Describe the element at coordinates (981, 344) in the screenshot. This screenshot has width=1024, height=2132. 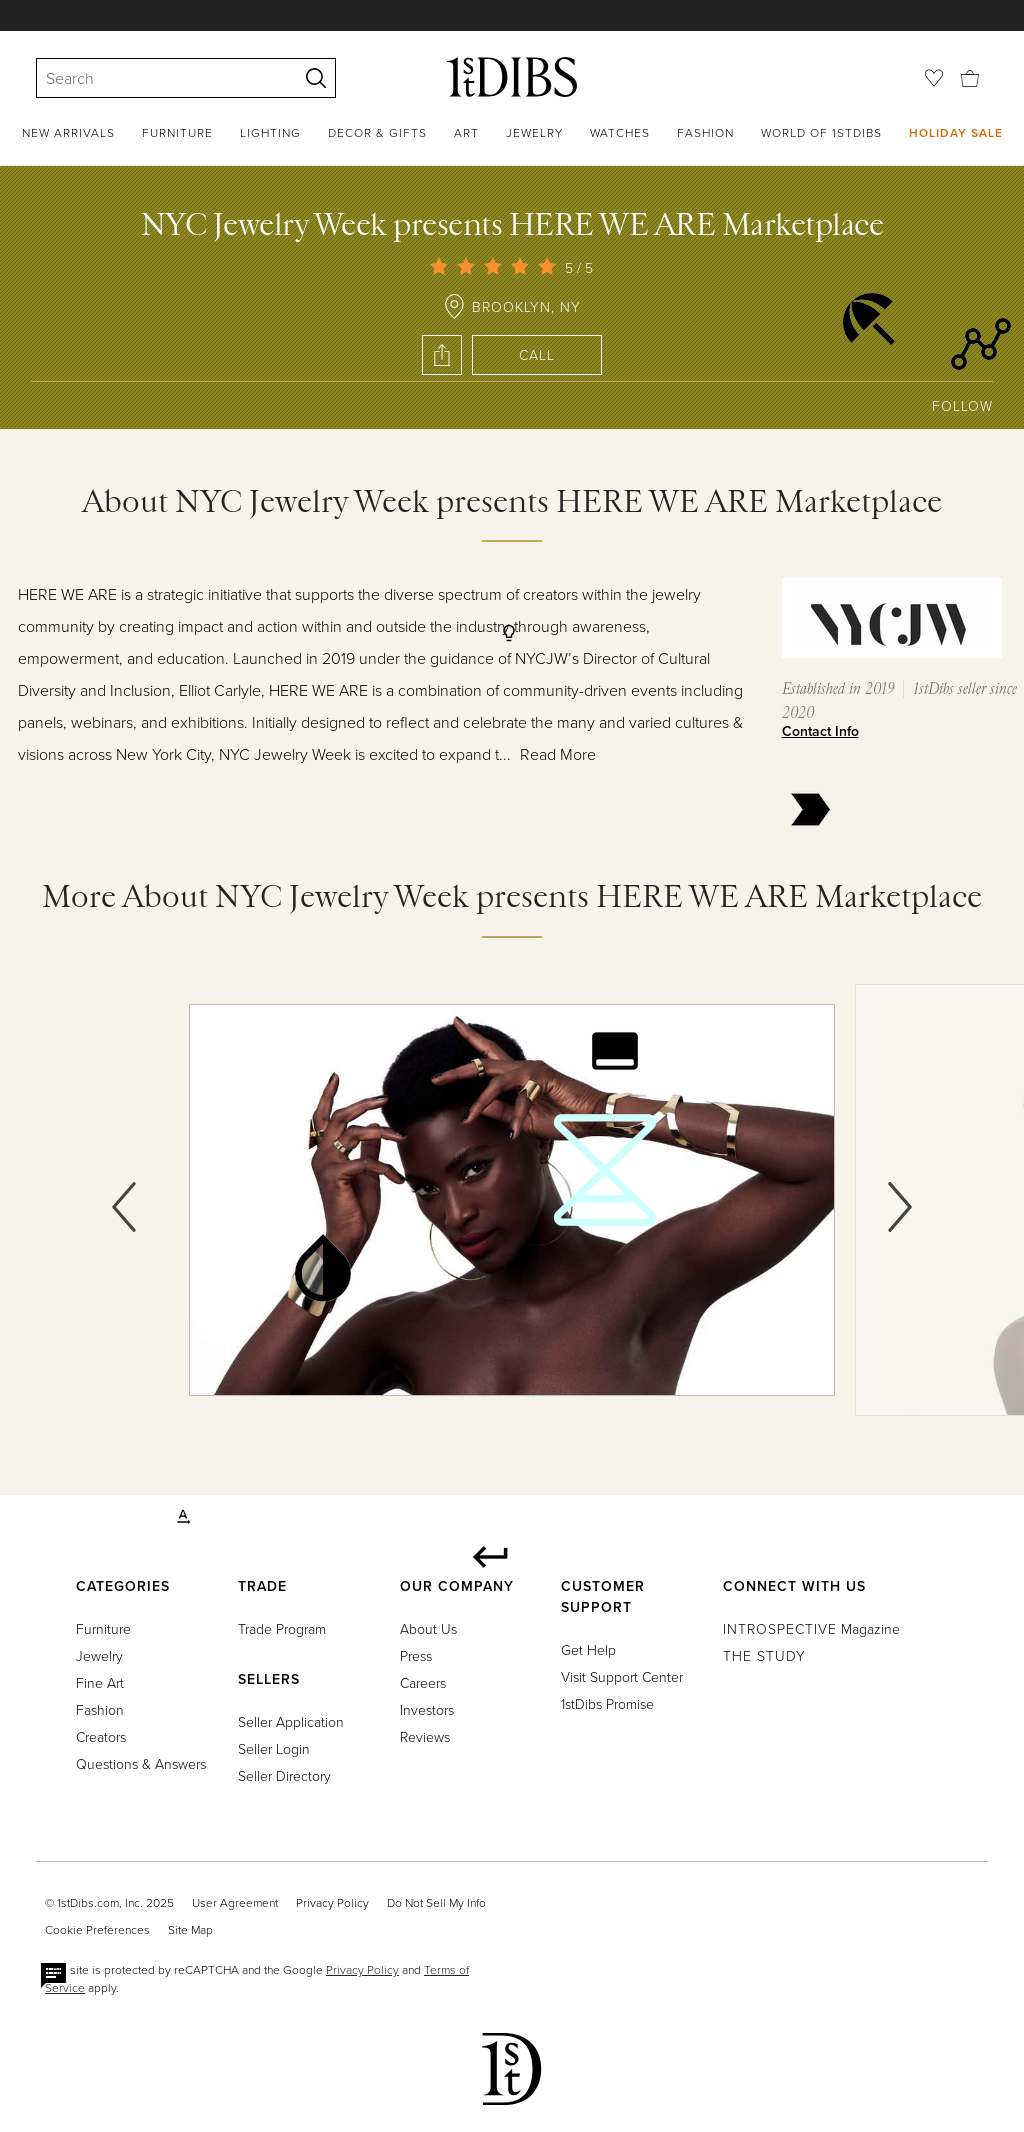
I see `view connected data points or nodes` at that location.